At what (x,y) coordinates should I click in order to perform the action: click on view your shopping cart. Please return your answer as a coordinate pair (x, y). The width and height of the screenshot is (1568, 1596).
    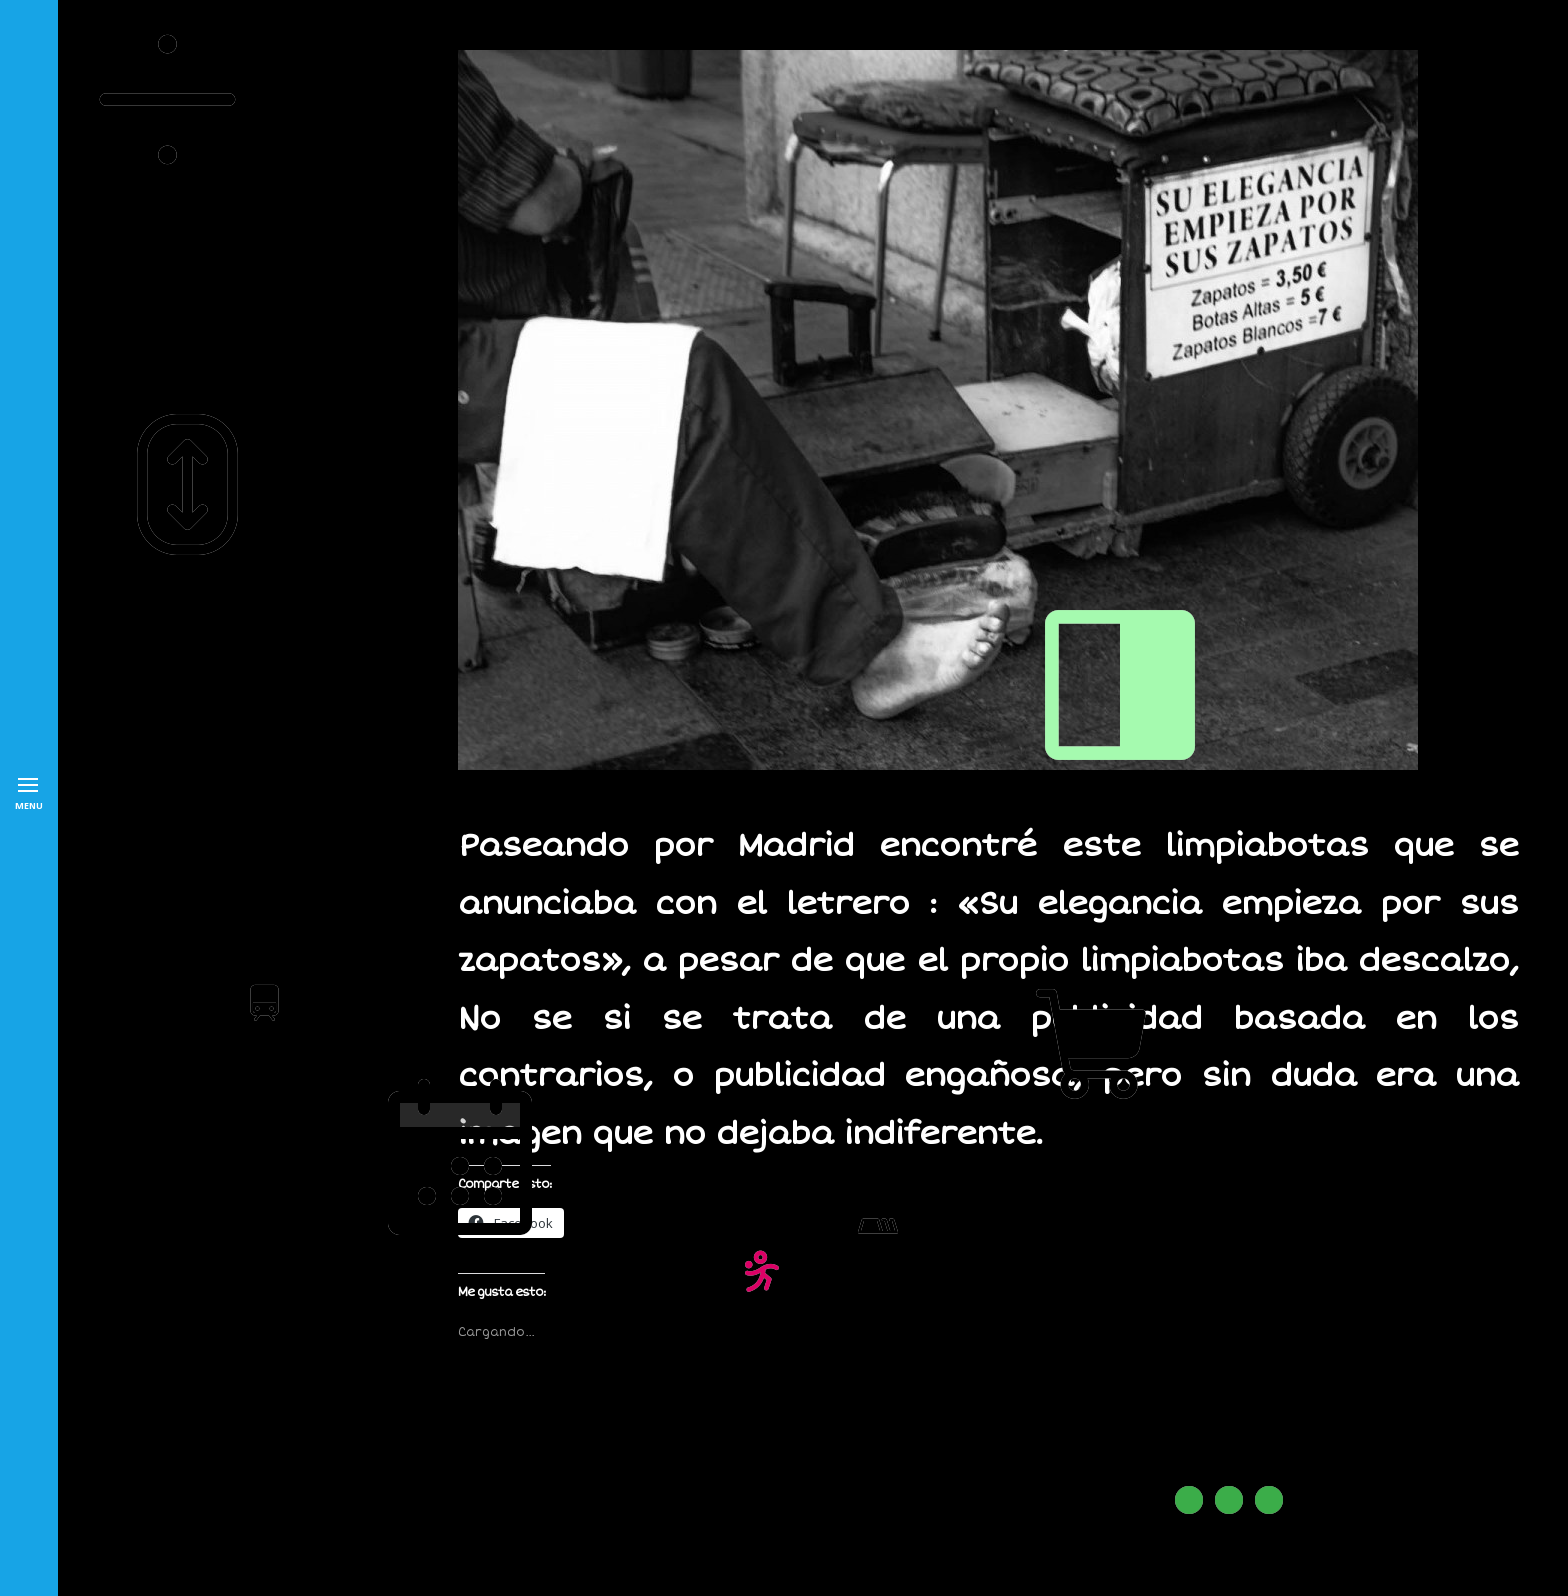
    Looking at the image, I should click on (1093, 1046).